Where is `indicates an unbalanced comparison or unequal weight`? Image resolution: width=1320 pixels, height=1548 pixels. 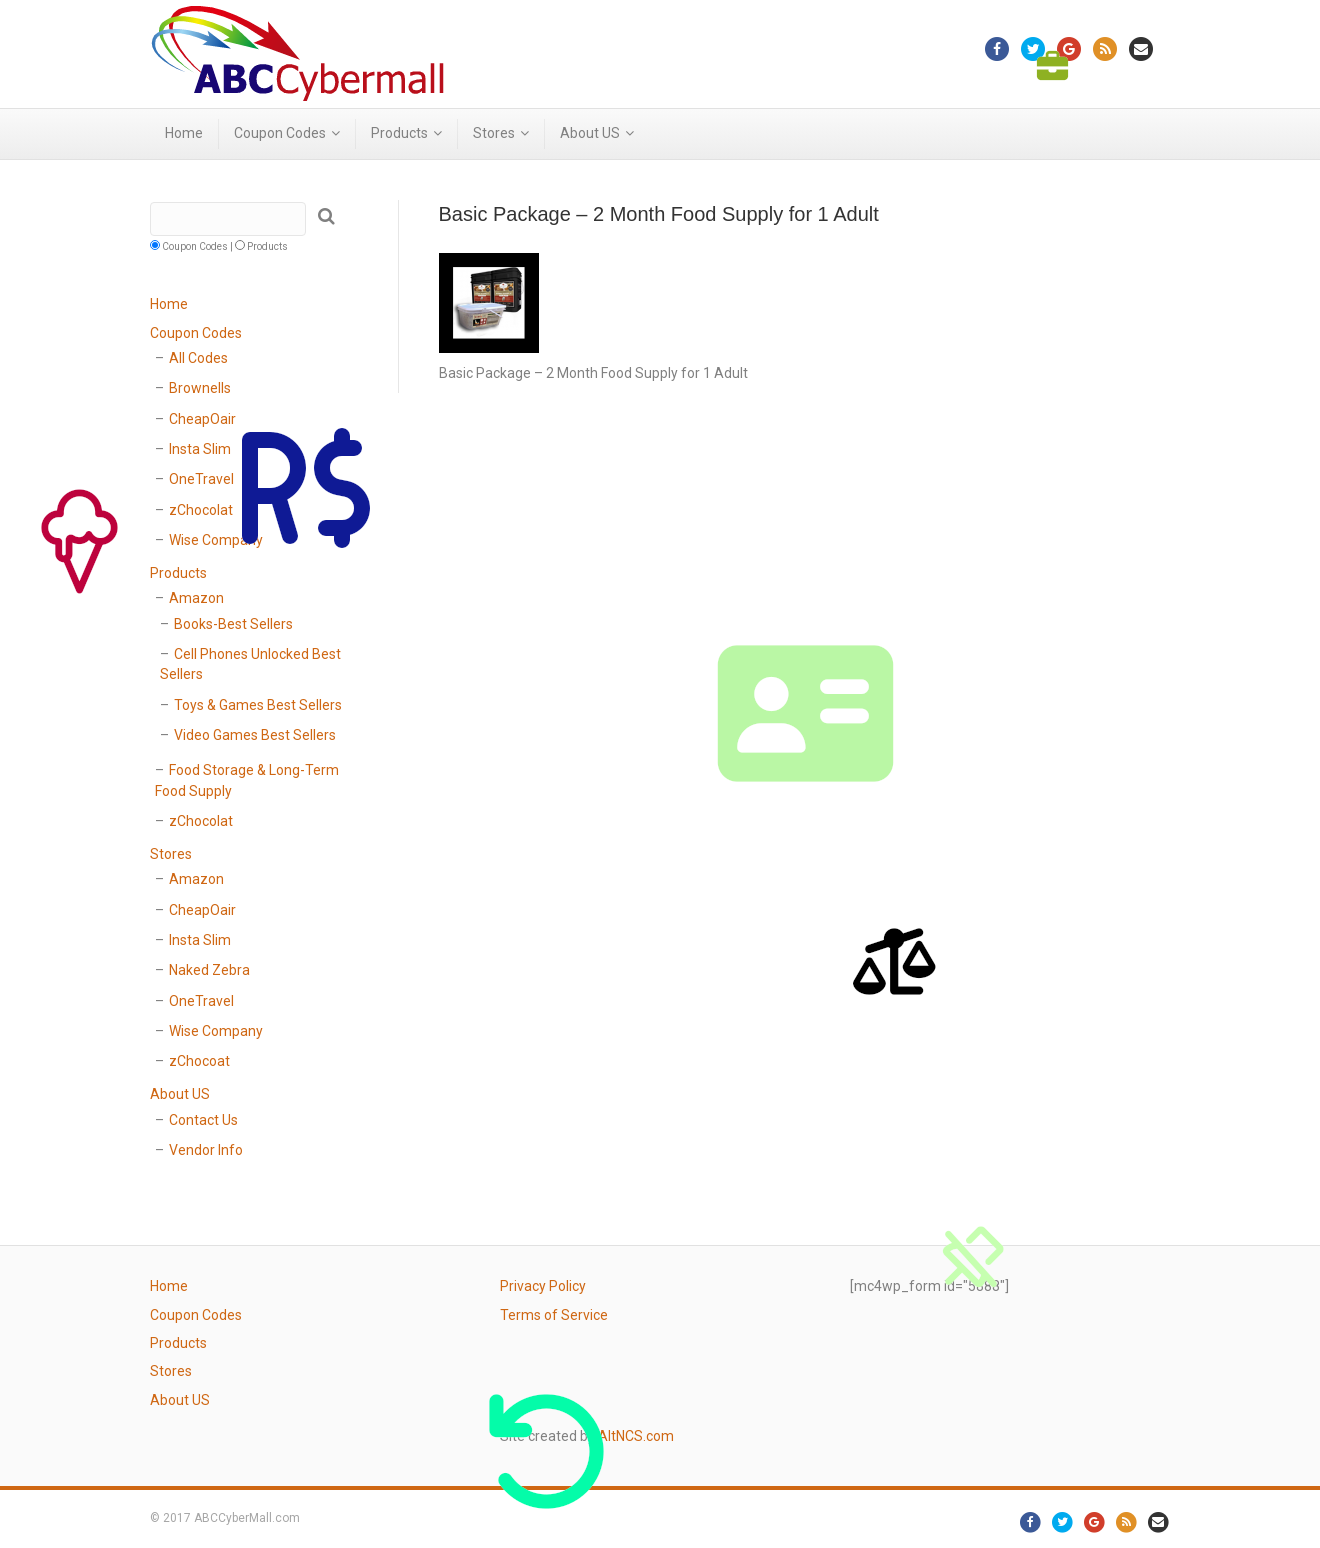
indicates an unbalanced comparison or unequal weight is located at coordinates (894, 961).